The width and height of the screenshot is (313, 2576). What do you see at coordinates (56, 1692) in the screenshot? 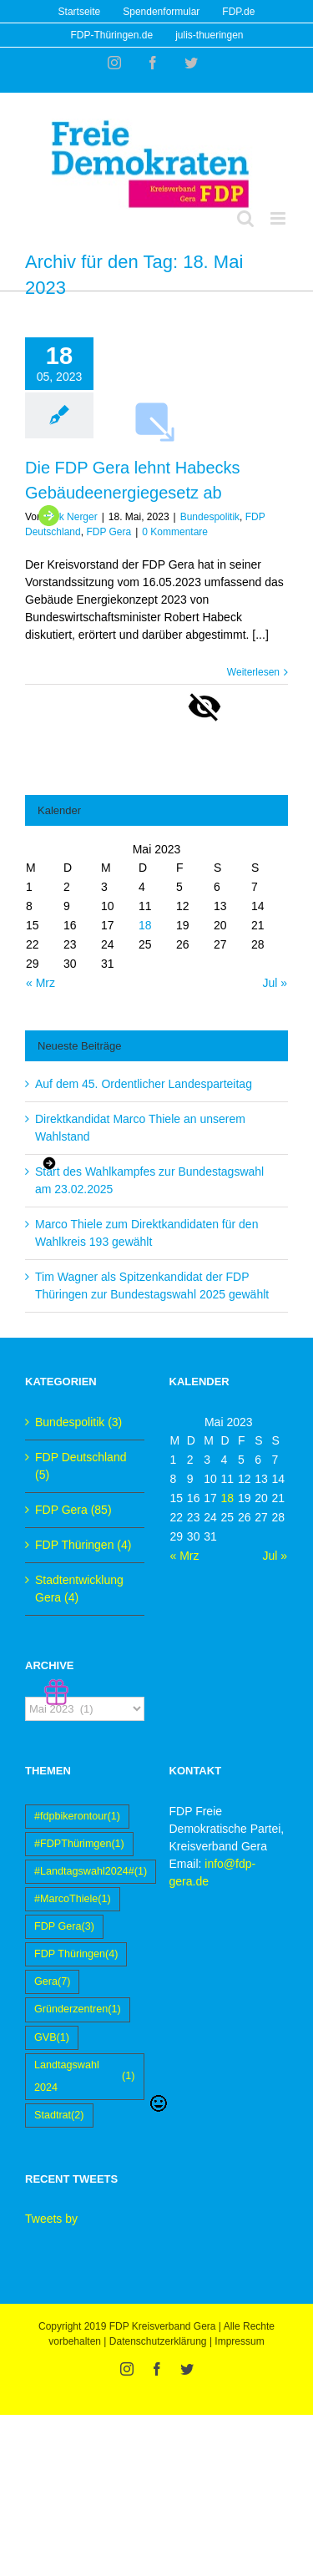
I see `view or redeem a gift` at bounding box center [56, 1692].